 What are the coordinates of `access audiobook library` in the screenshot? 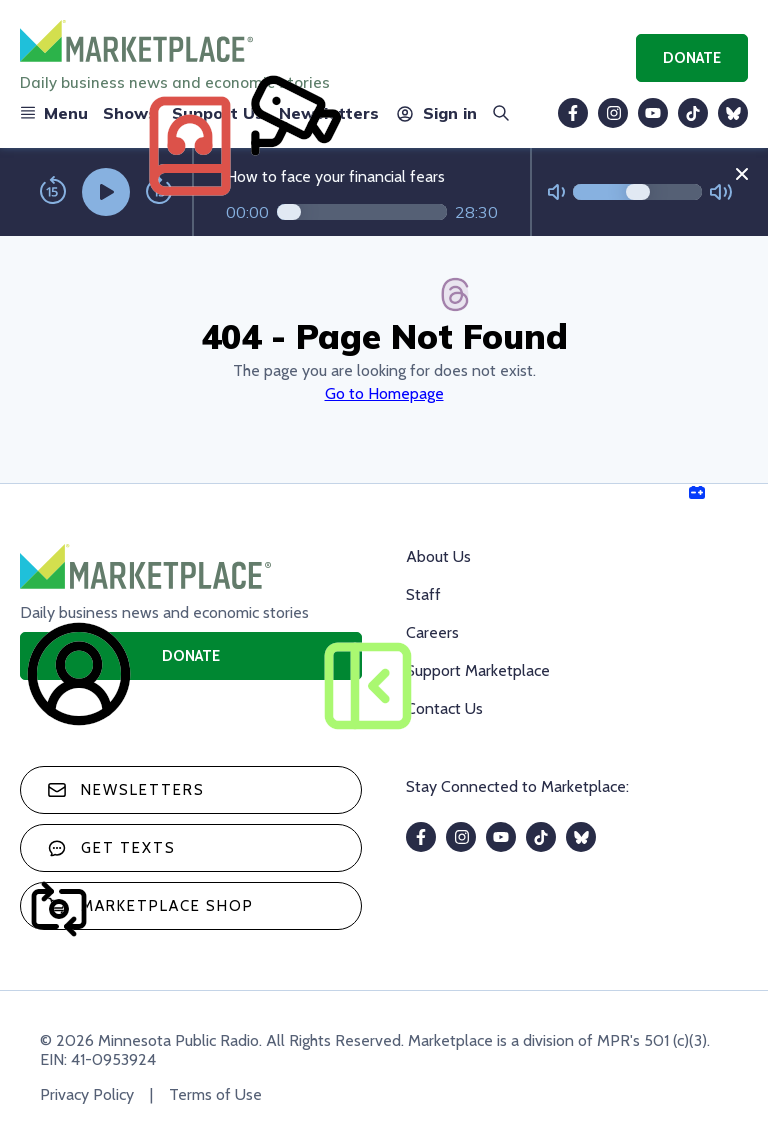 It's located at (190, 146).